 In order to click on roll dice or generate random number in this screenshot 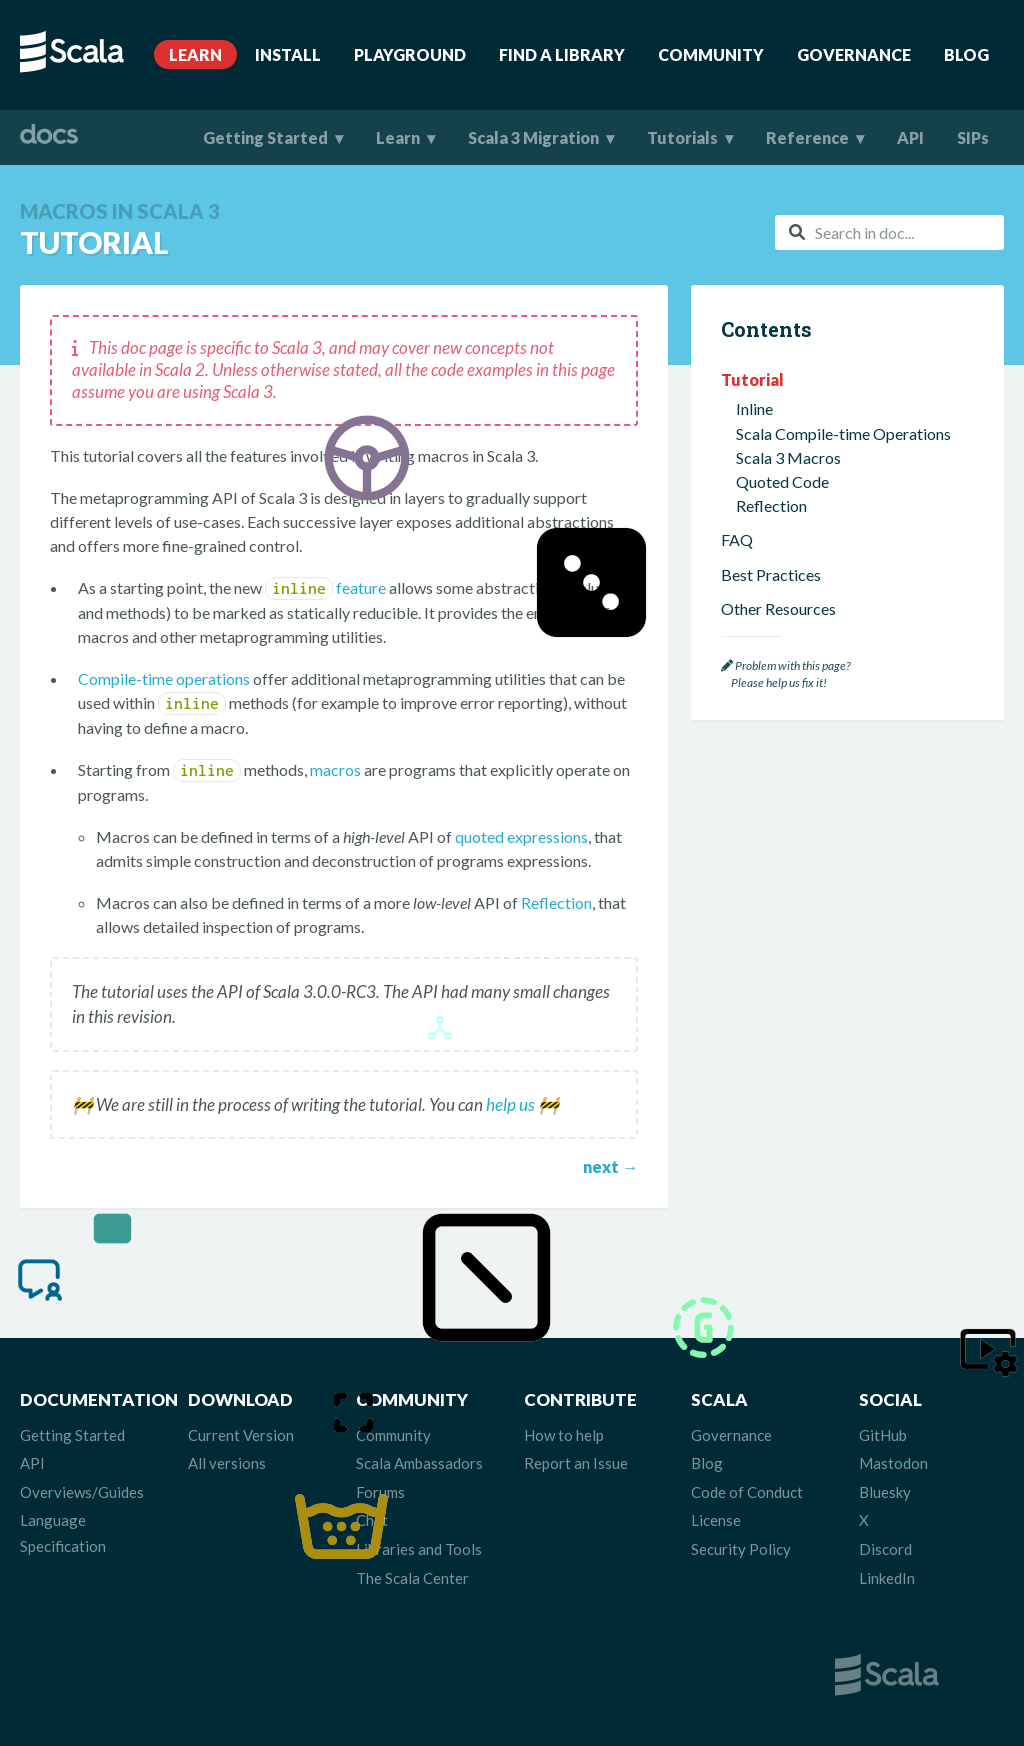, I will do `click(591, 582)`.